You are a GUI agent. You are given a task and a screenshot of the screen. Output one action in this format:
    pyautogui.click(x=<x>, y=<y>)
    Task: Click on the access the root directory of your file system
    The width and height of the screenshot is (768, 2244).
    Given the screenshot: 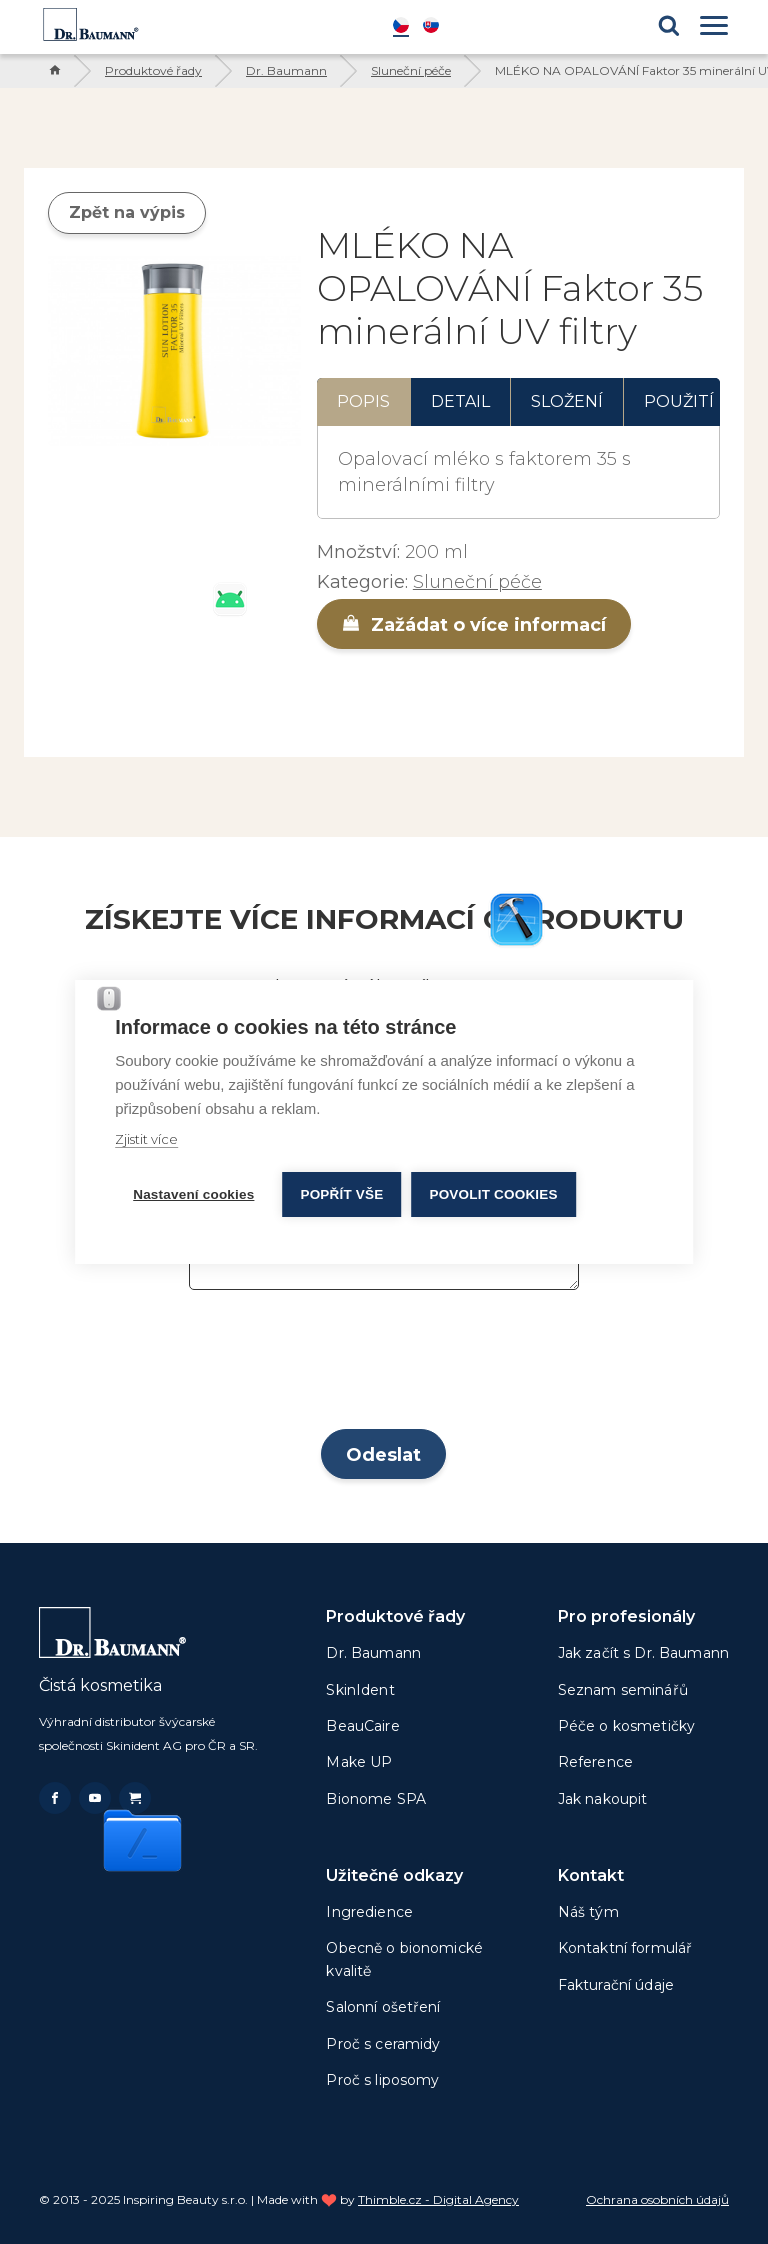 What is the action you would take?
    pyautogui.click(x=142, y=1840)
    